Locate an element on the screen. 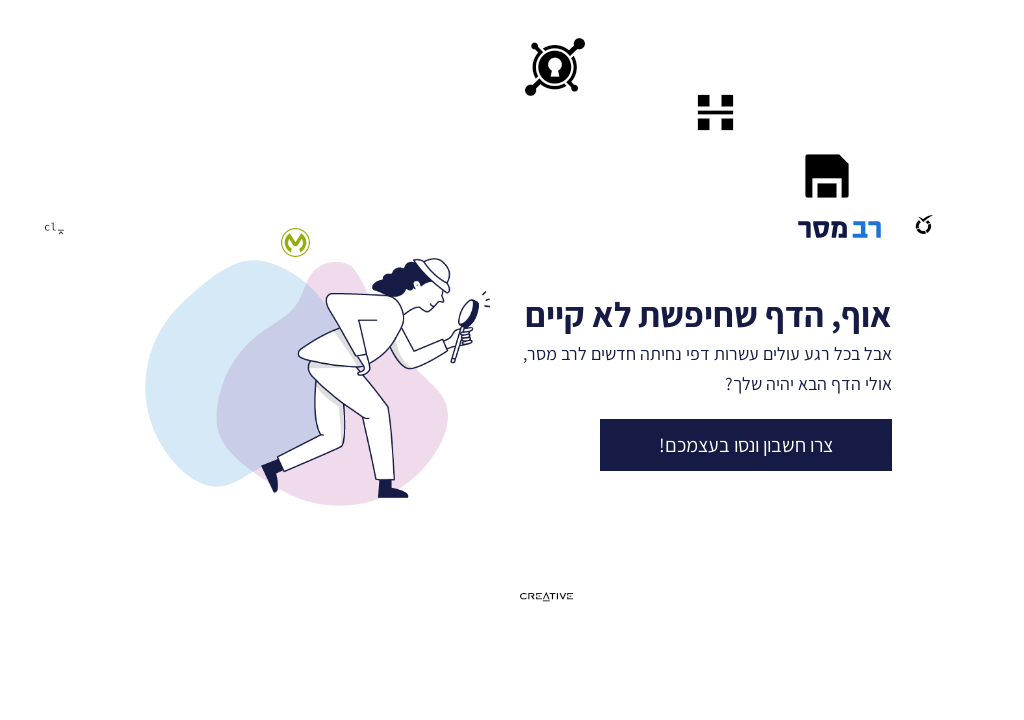 The image size is (1024, 720). open LimeSurvey application is located at coordinates (924, 224).